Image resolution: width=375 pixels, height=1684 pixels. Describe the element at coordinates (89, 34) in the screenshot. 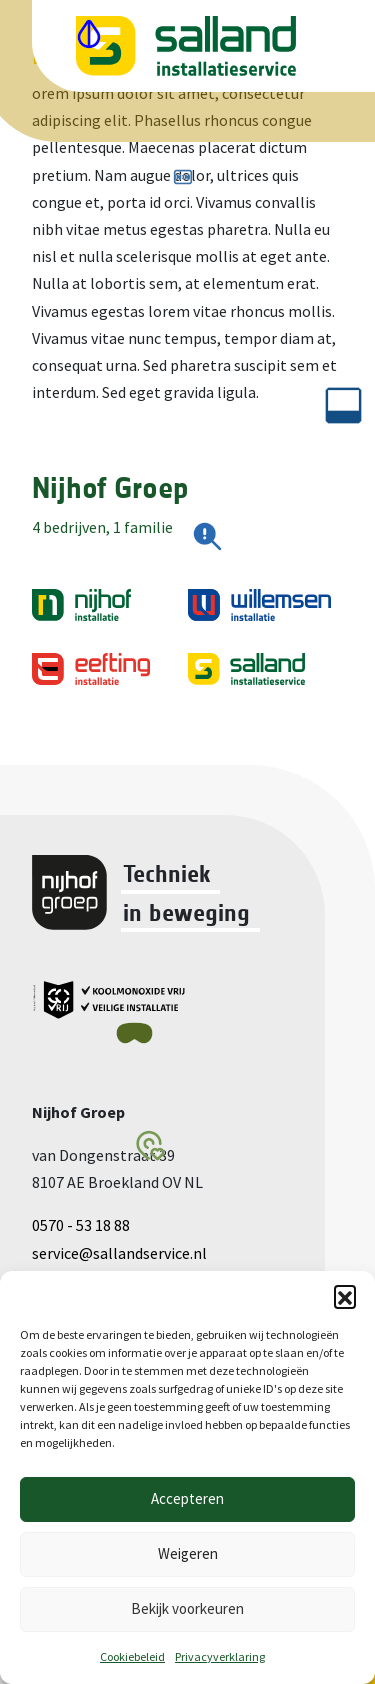

I see `indicates 50% humidity level` at that location.